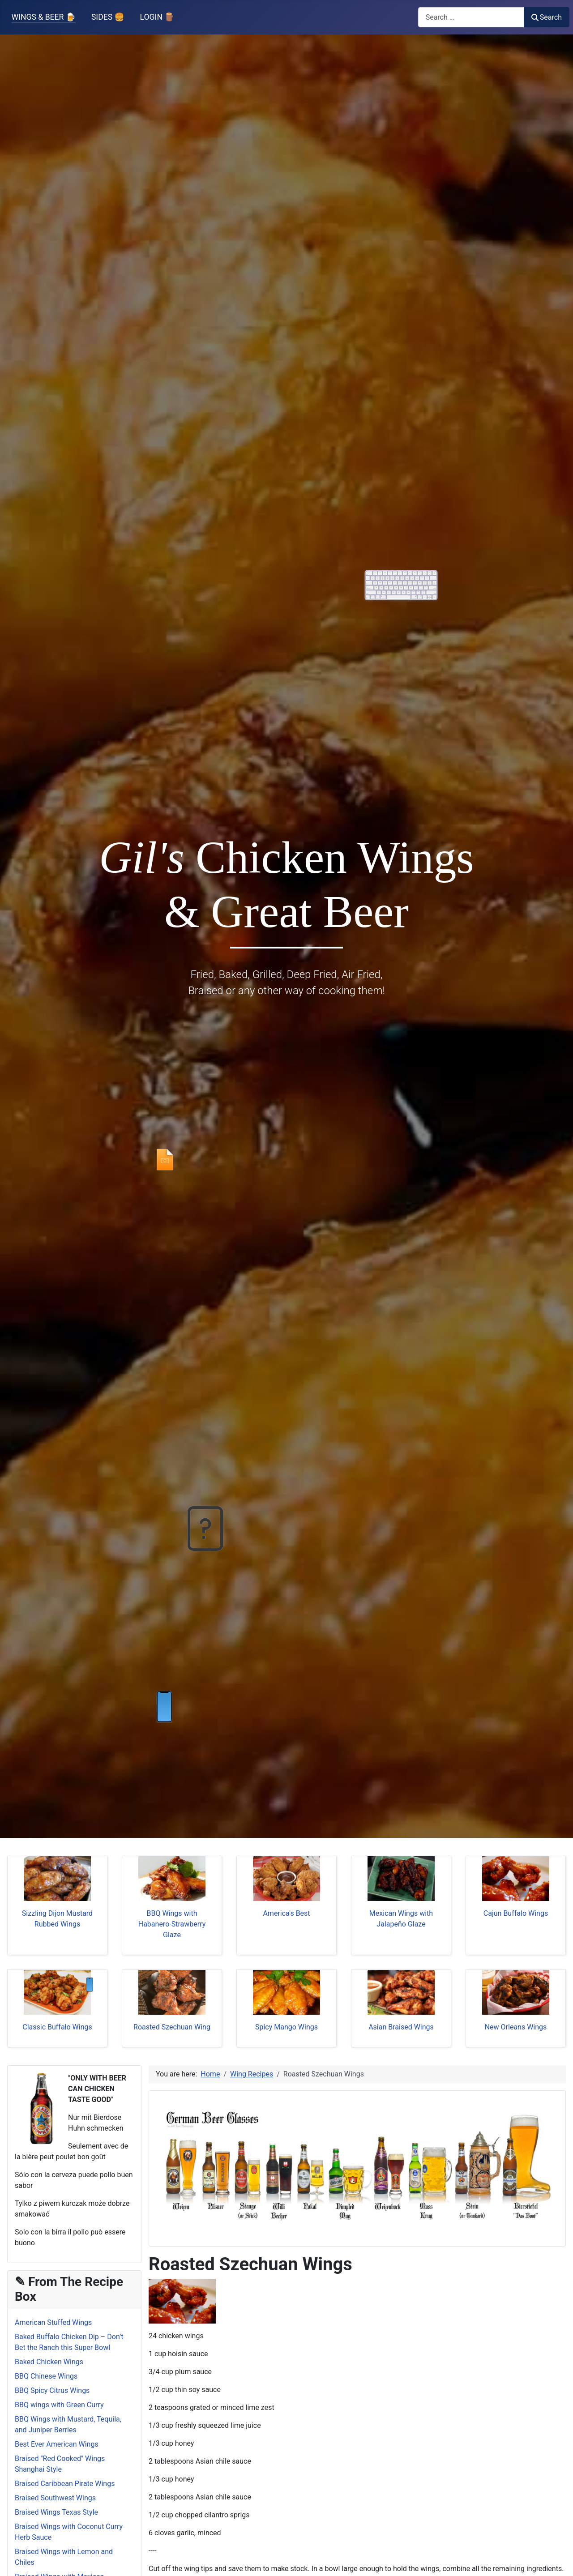 This screenshot has width=573, height=2576. What do you see at coordinates (165, 1160) in the screenshot?
I see `a sketchbook or graphics file` at bounding box center [165, 1160].